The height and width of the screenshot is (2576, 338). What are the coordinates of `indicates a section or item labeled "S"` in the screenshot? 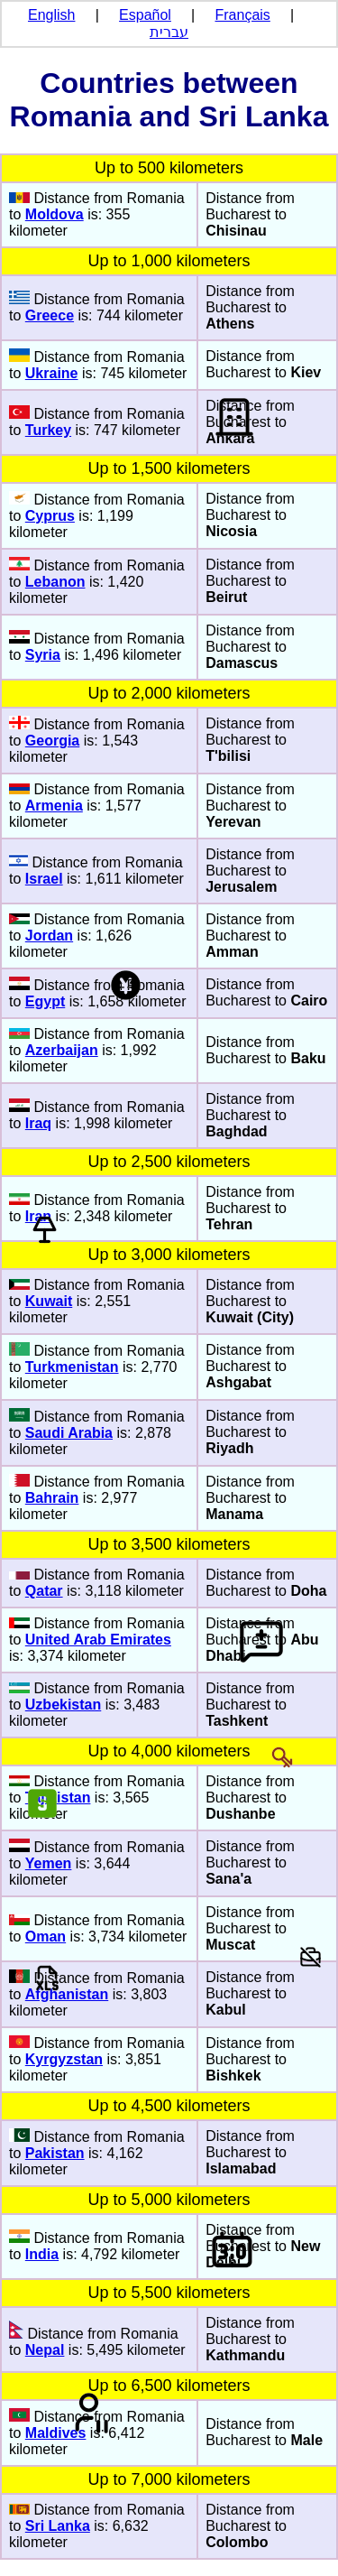 It's located at (42, 1803).